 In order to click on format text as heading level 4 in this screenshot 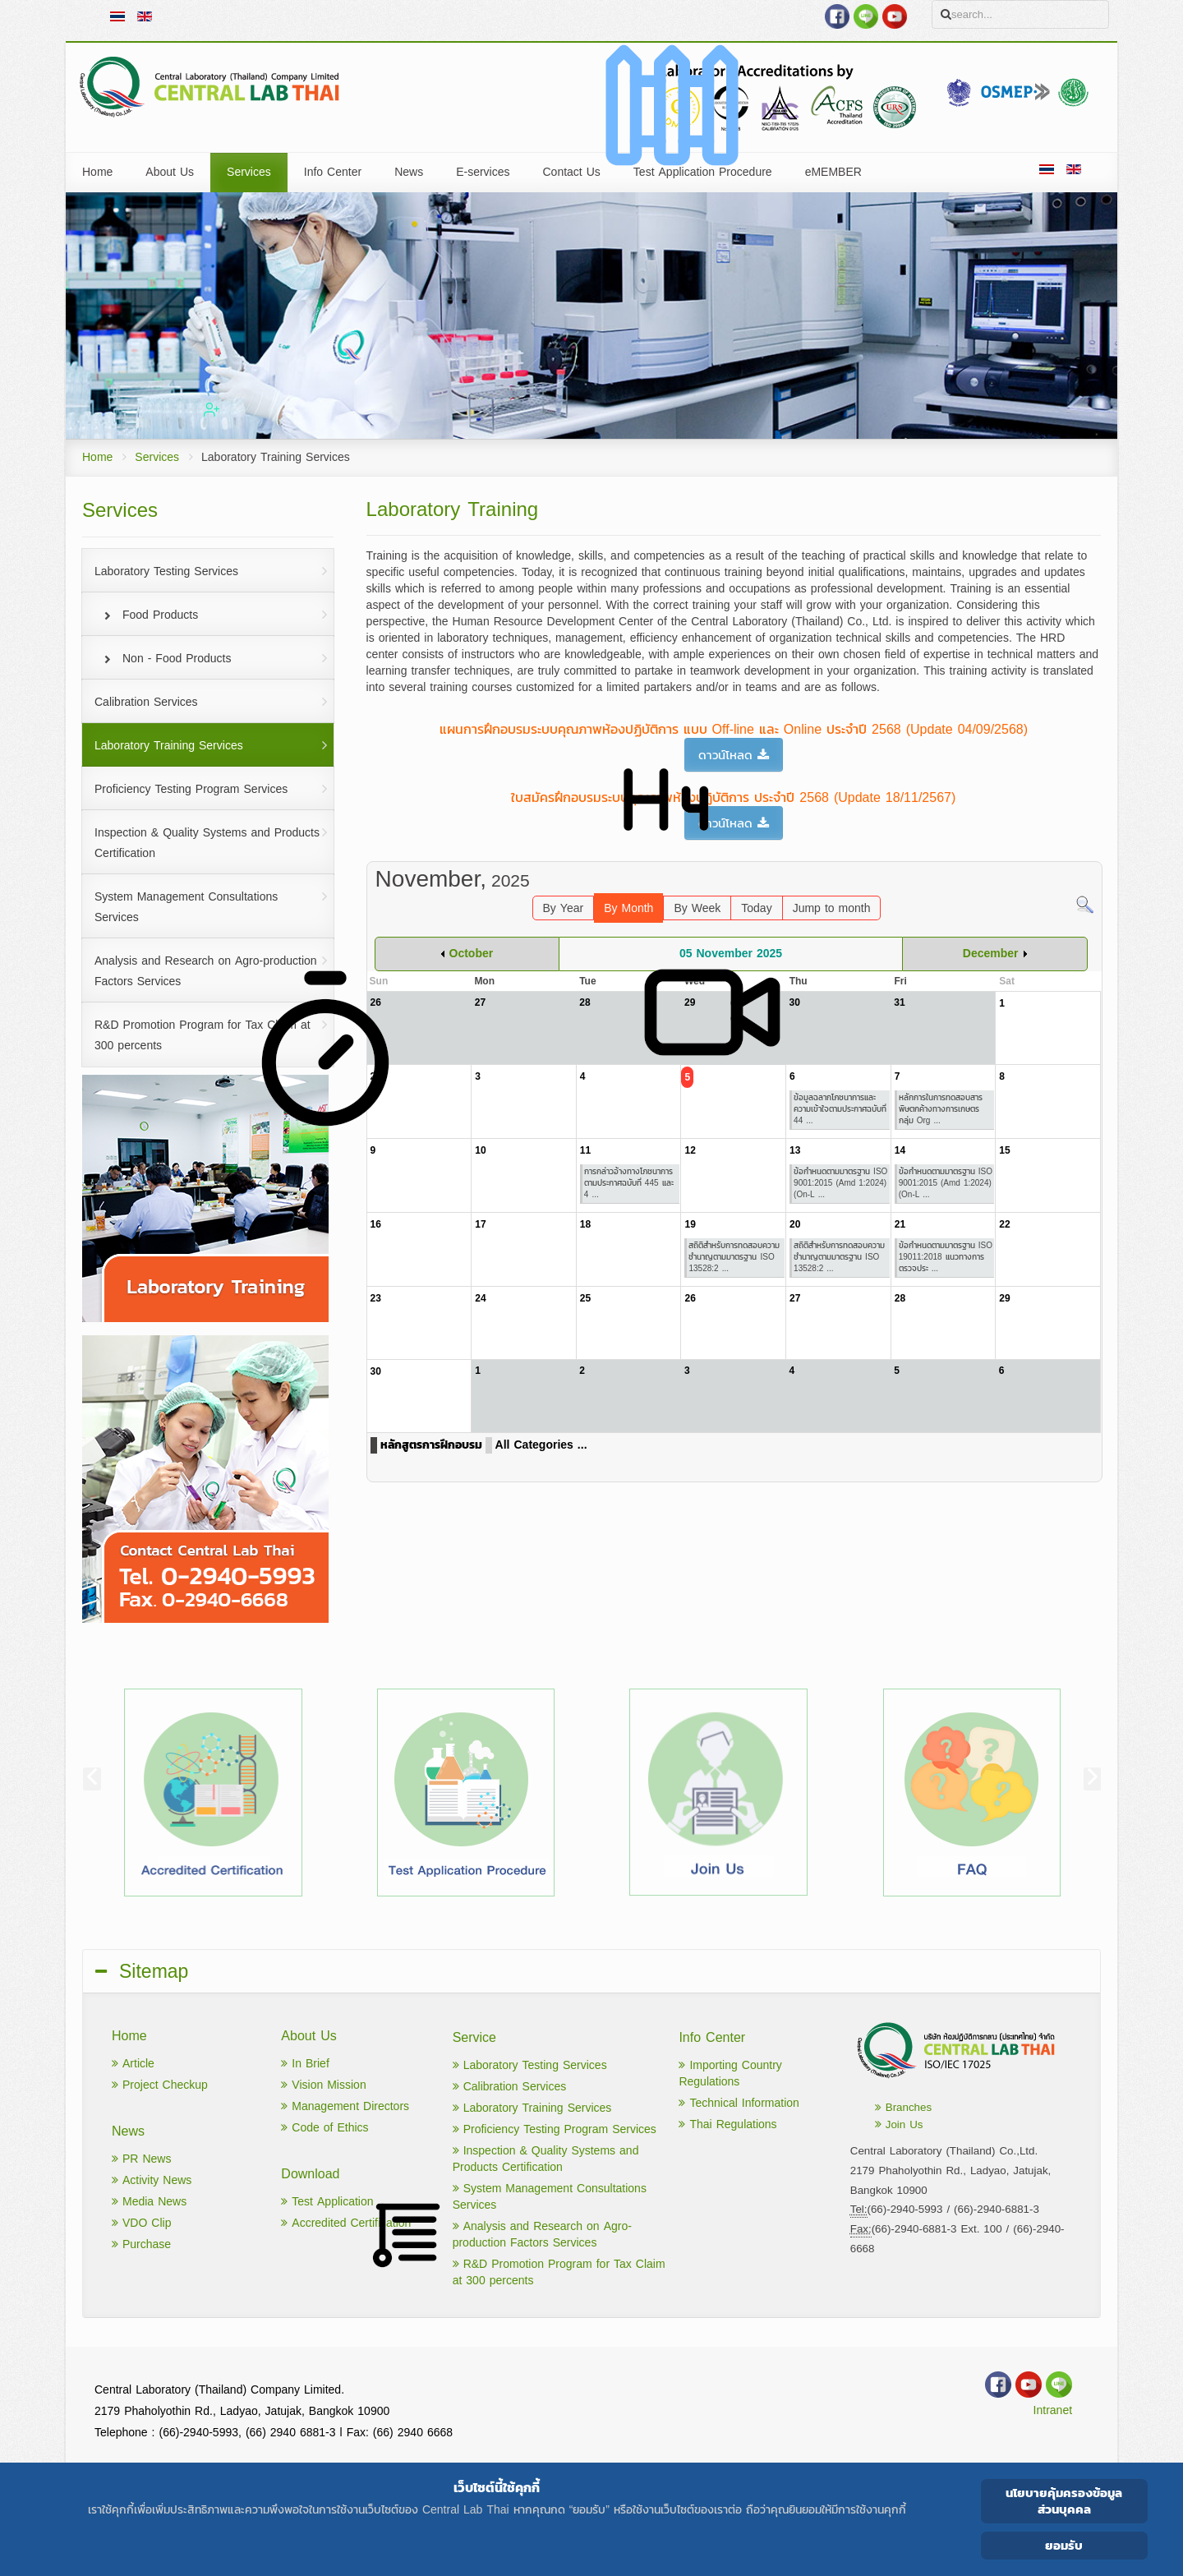, I will do `click(664, 800)`.